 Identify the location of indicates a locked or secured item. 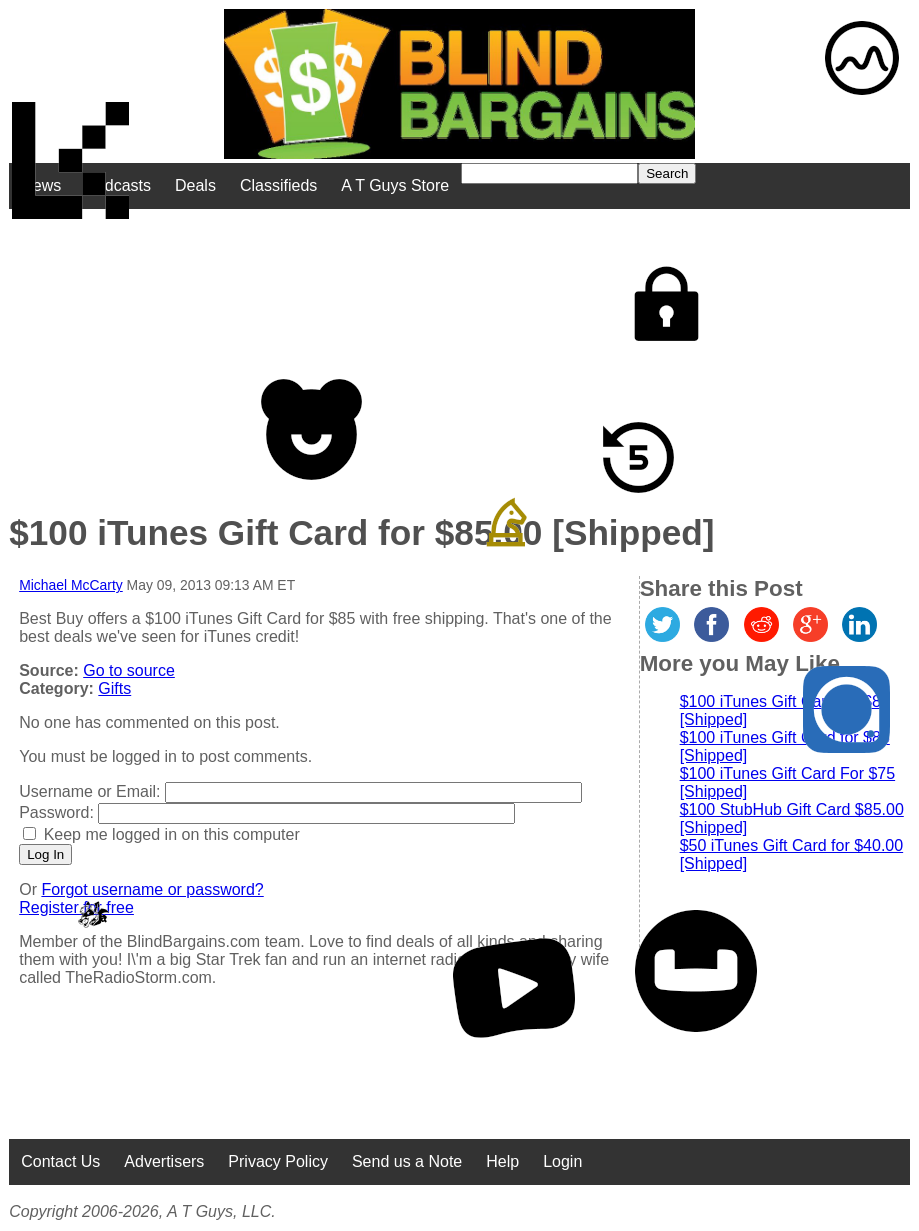
(666, 305).